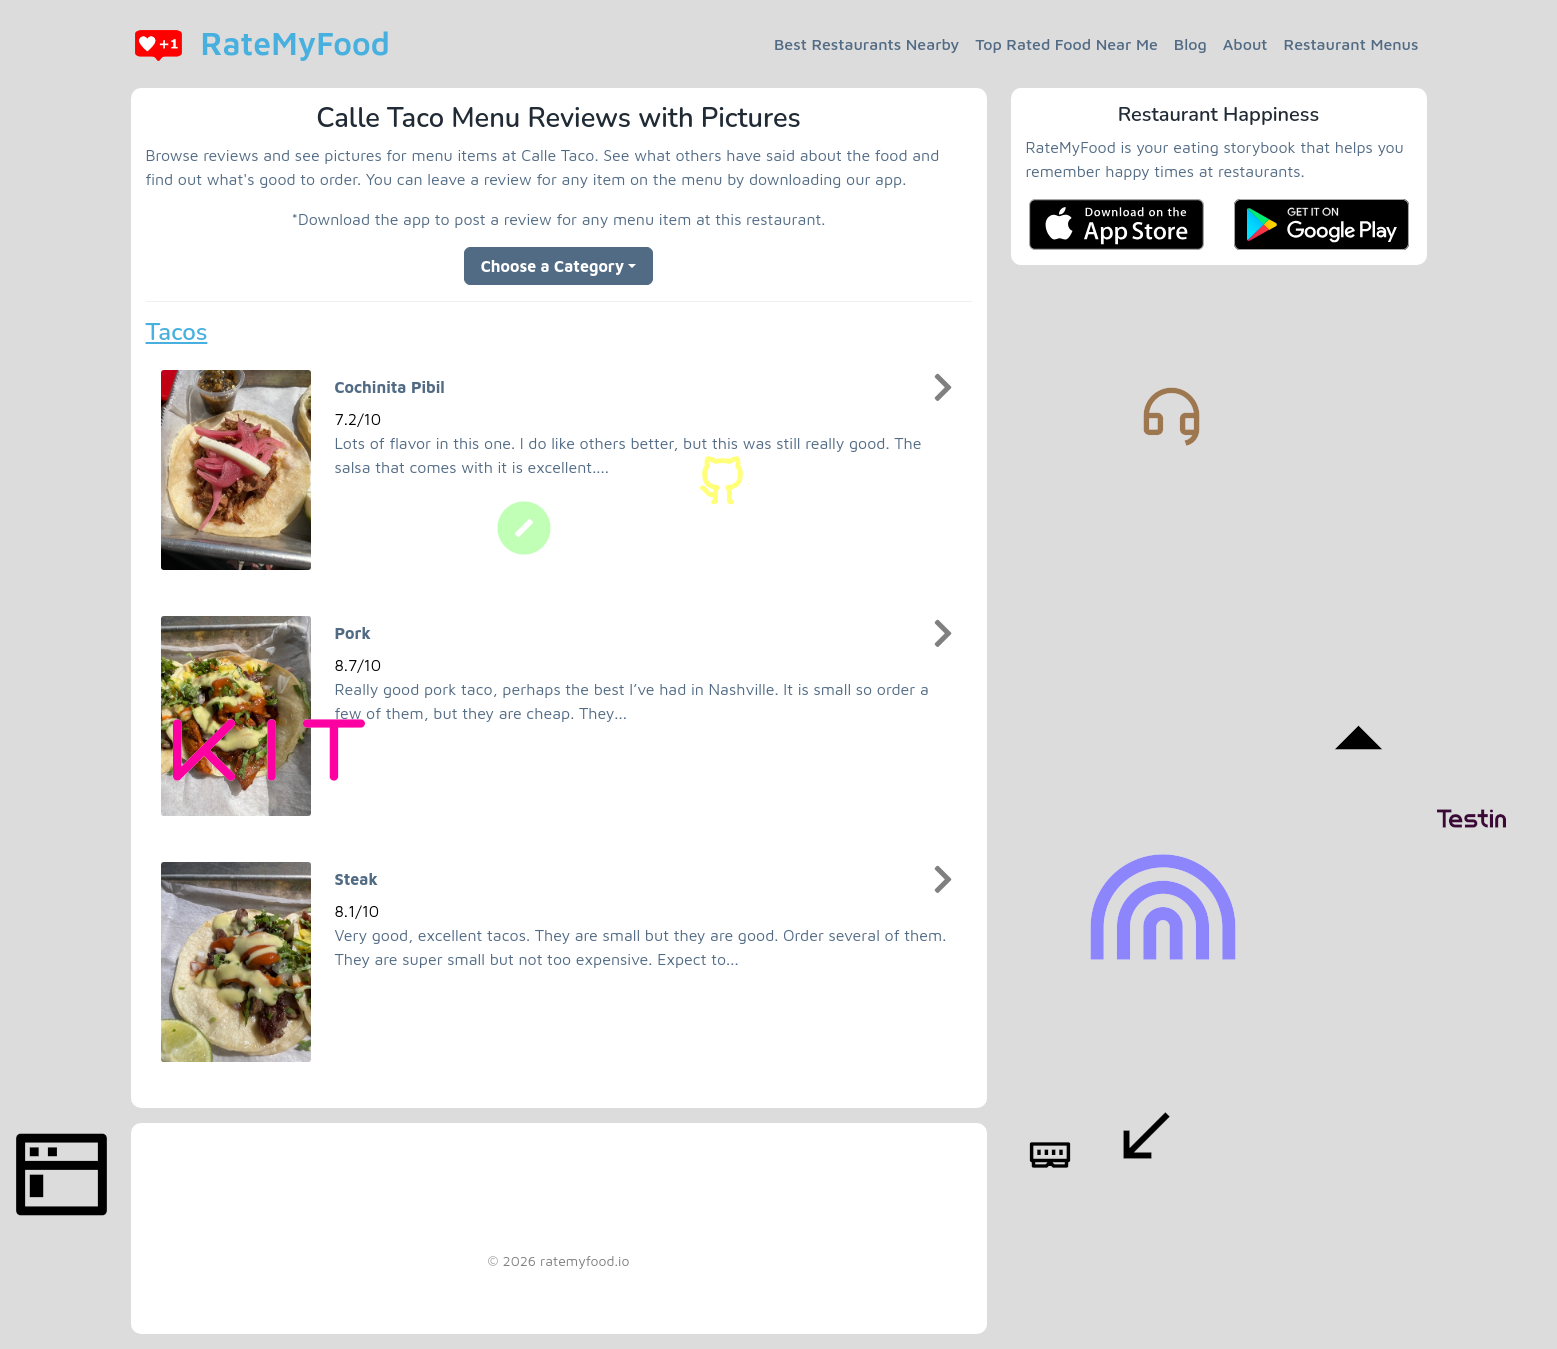 The width and height of the screenshot is (1557, 1349). What do you see at coordinates (1145, 1136) in the screenshot?
I see `navigate back and down in a hierarchy` at bounding box center [1145, 1136].